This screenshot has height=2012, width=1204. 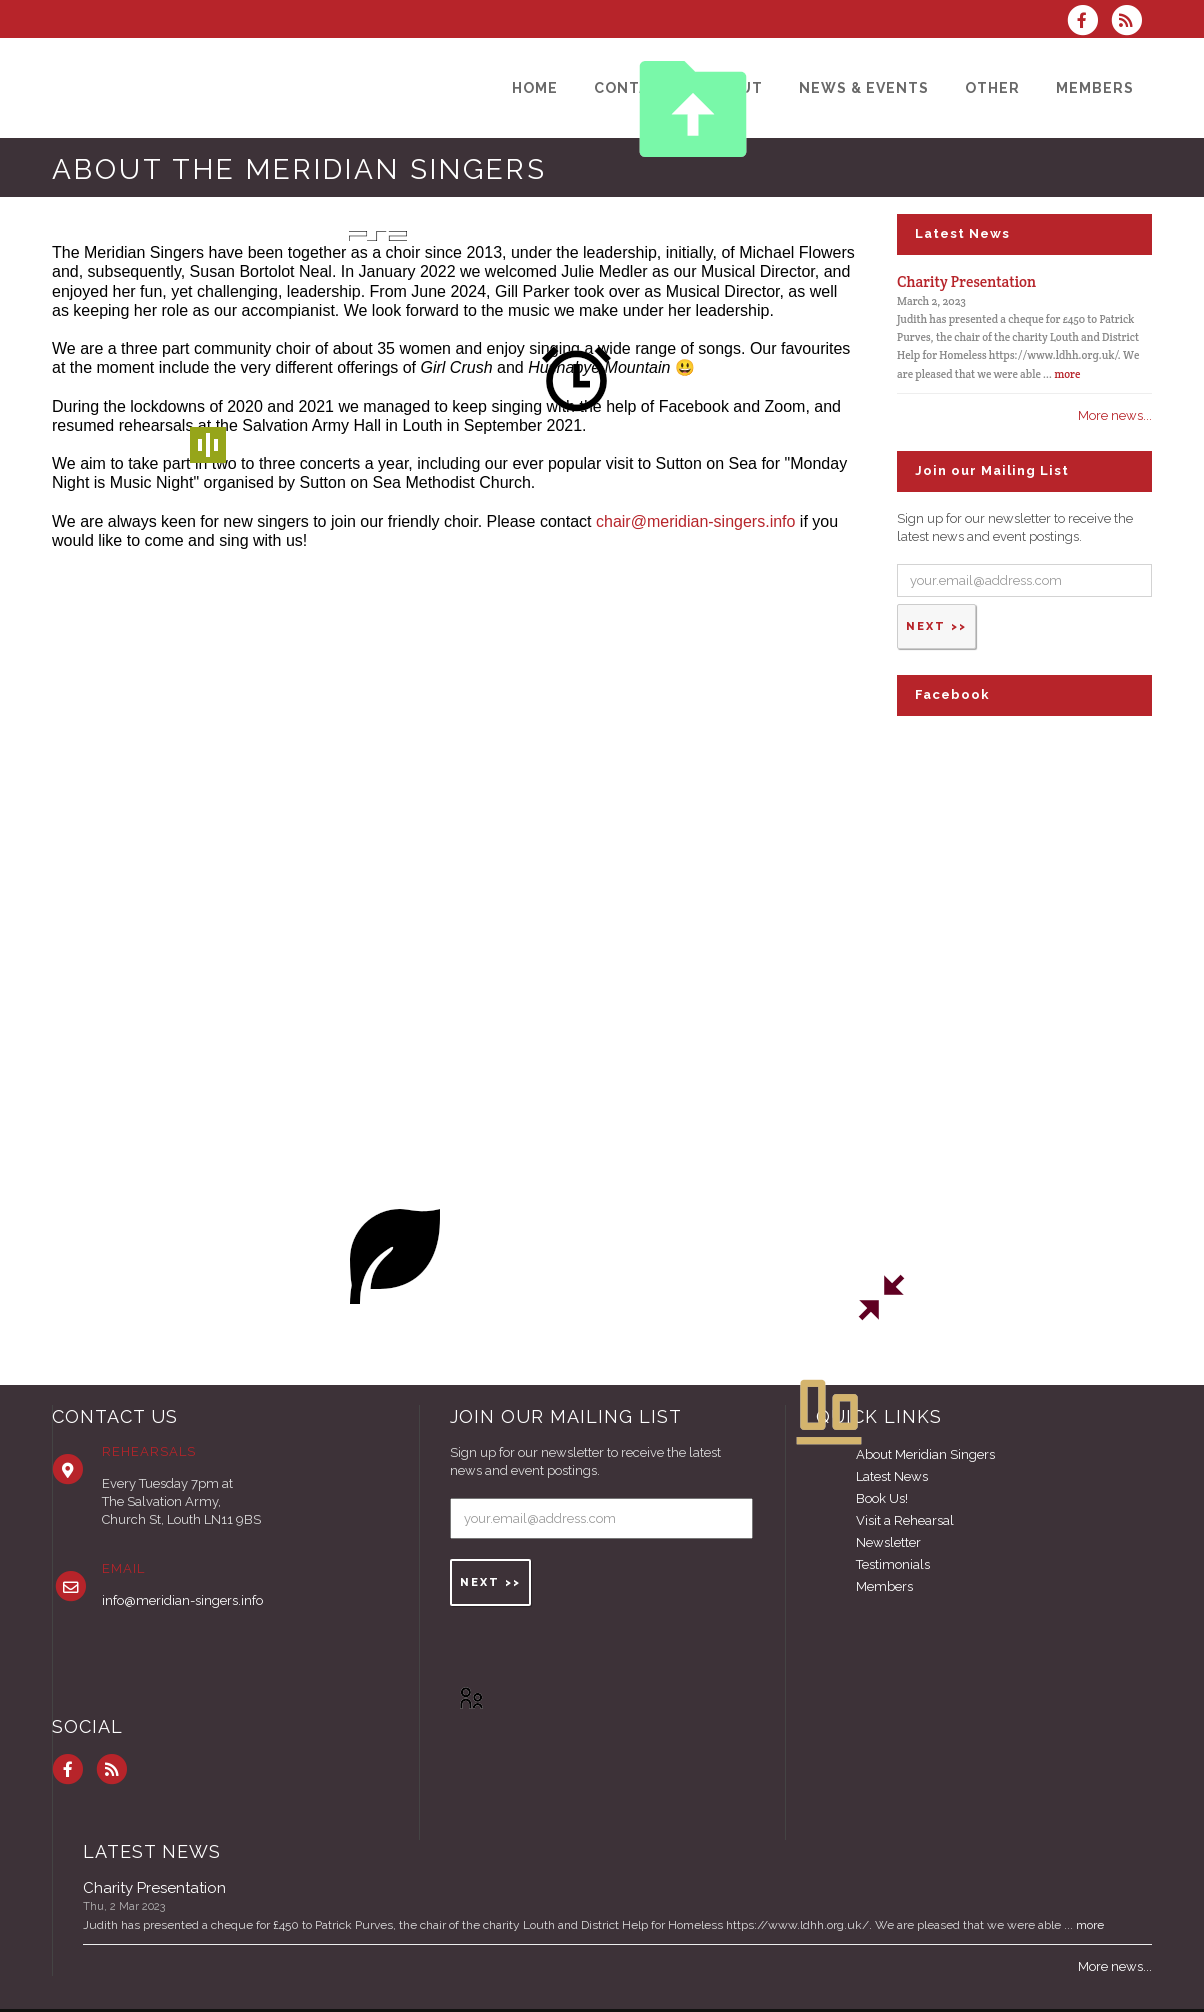 What do you see at coordinates (829, 1412) in the screenshot?
I see `align items to the bottom of a container` at bounding box center [829, 1412].